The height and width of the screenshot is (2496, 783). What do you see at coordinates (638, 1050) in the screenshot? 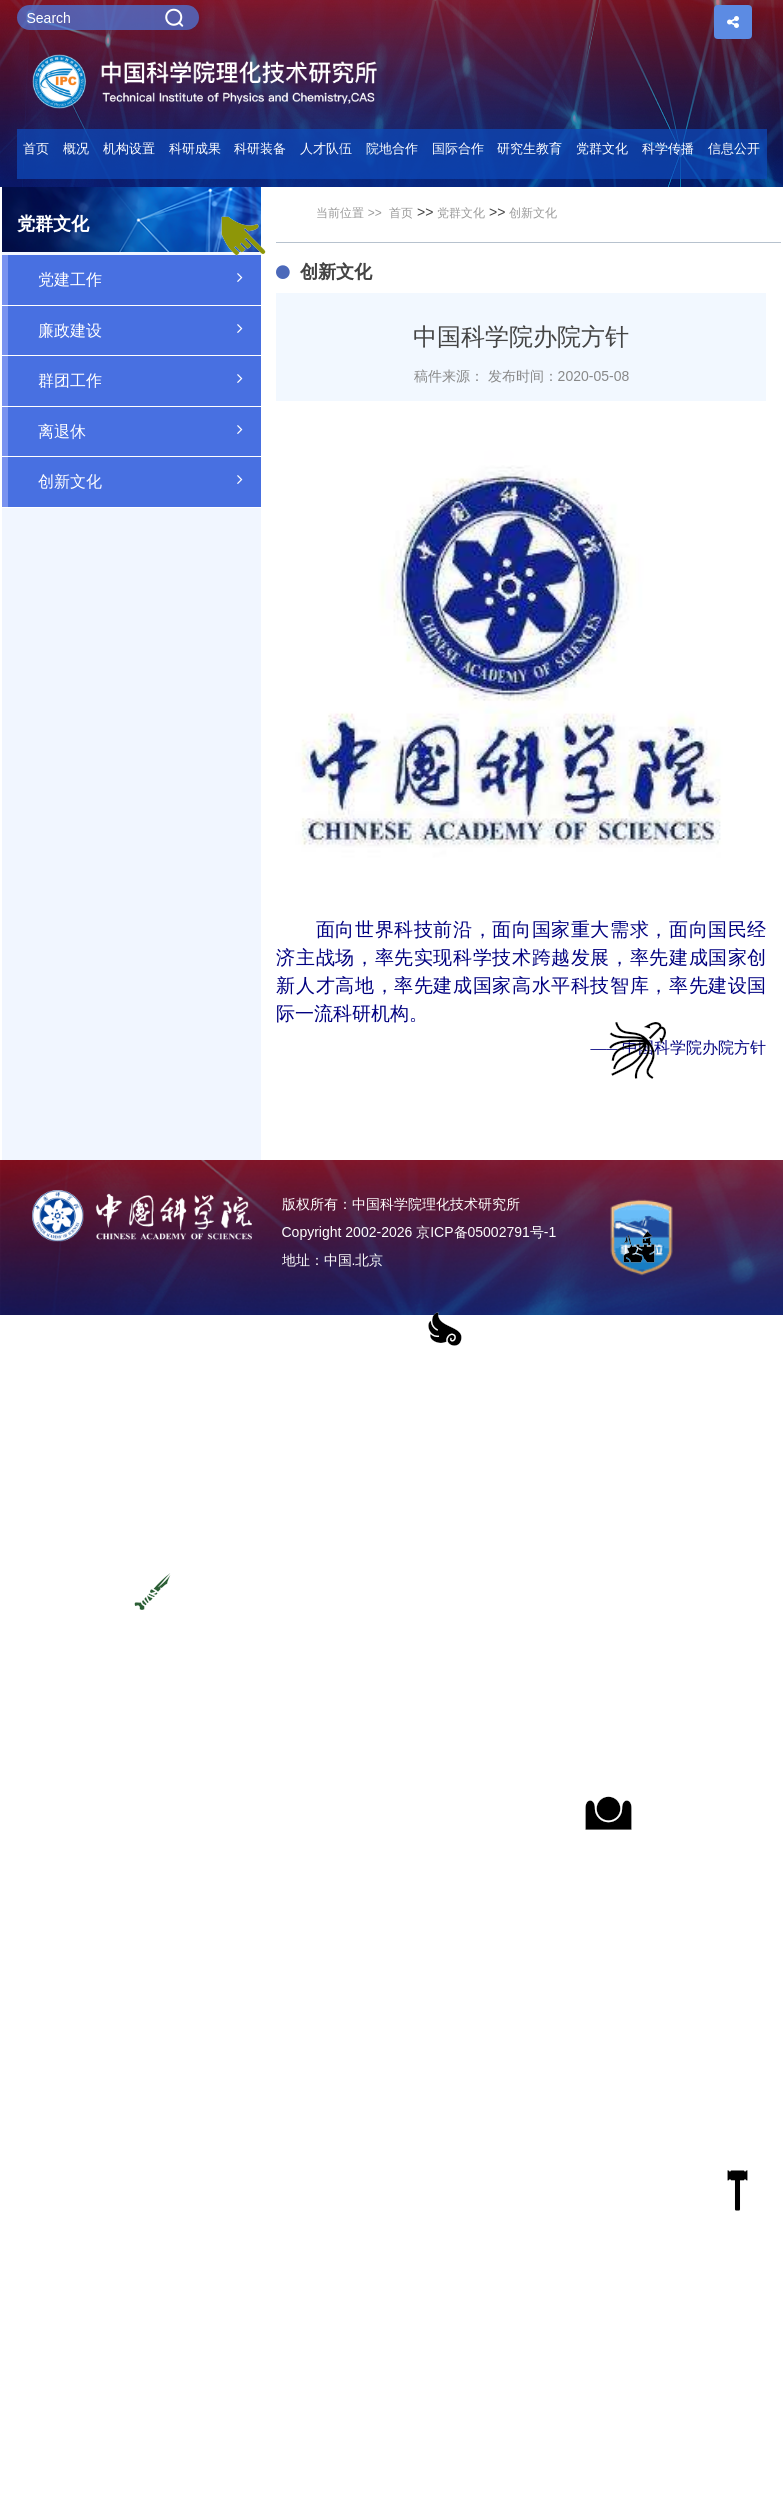
I see `fishing lure or jig equipment icon` at bounding box center [638, 1050].